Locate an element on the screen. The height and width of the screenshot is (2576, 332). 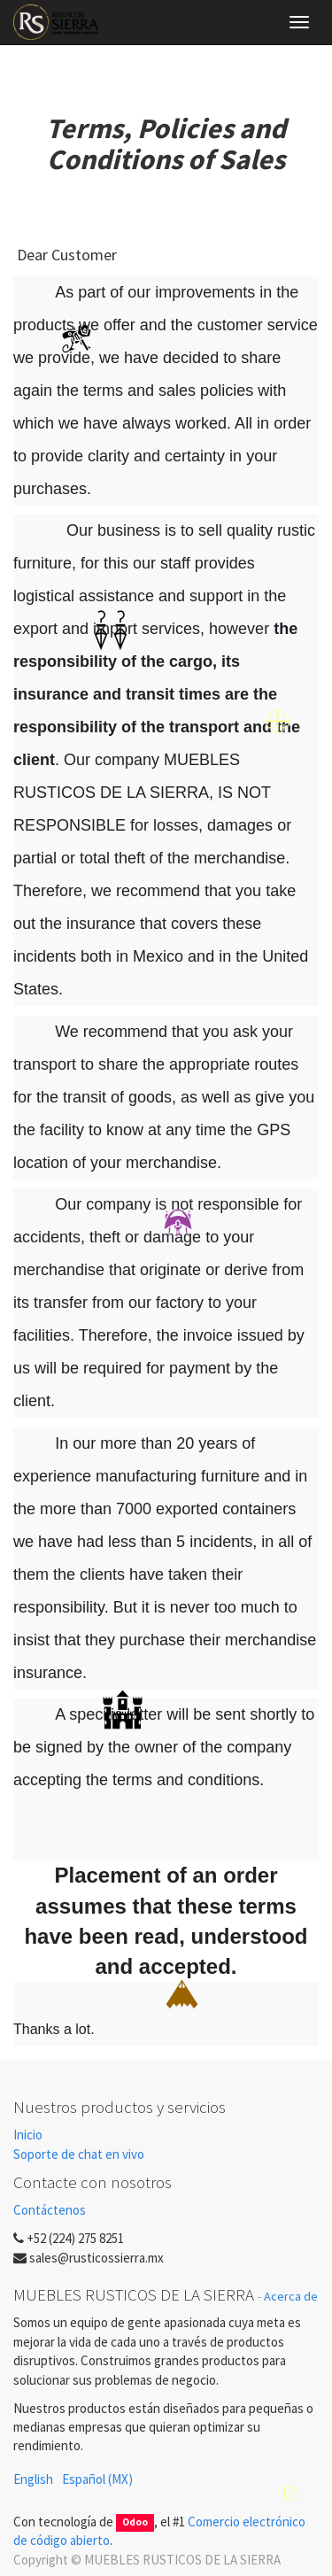
decorative icon representing guns and roses theme is located at coordinates (76, 338).